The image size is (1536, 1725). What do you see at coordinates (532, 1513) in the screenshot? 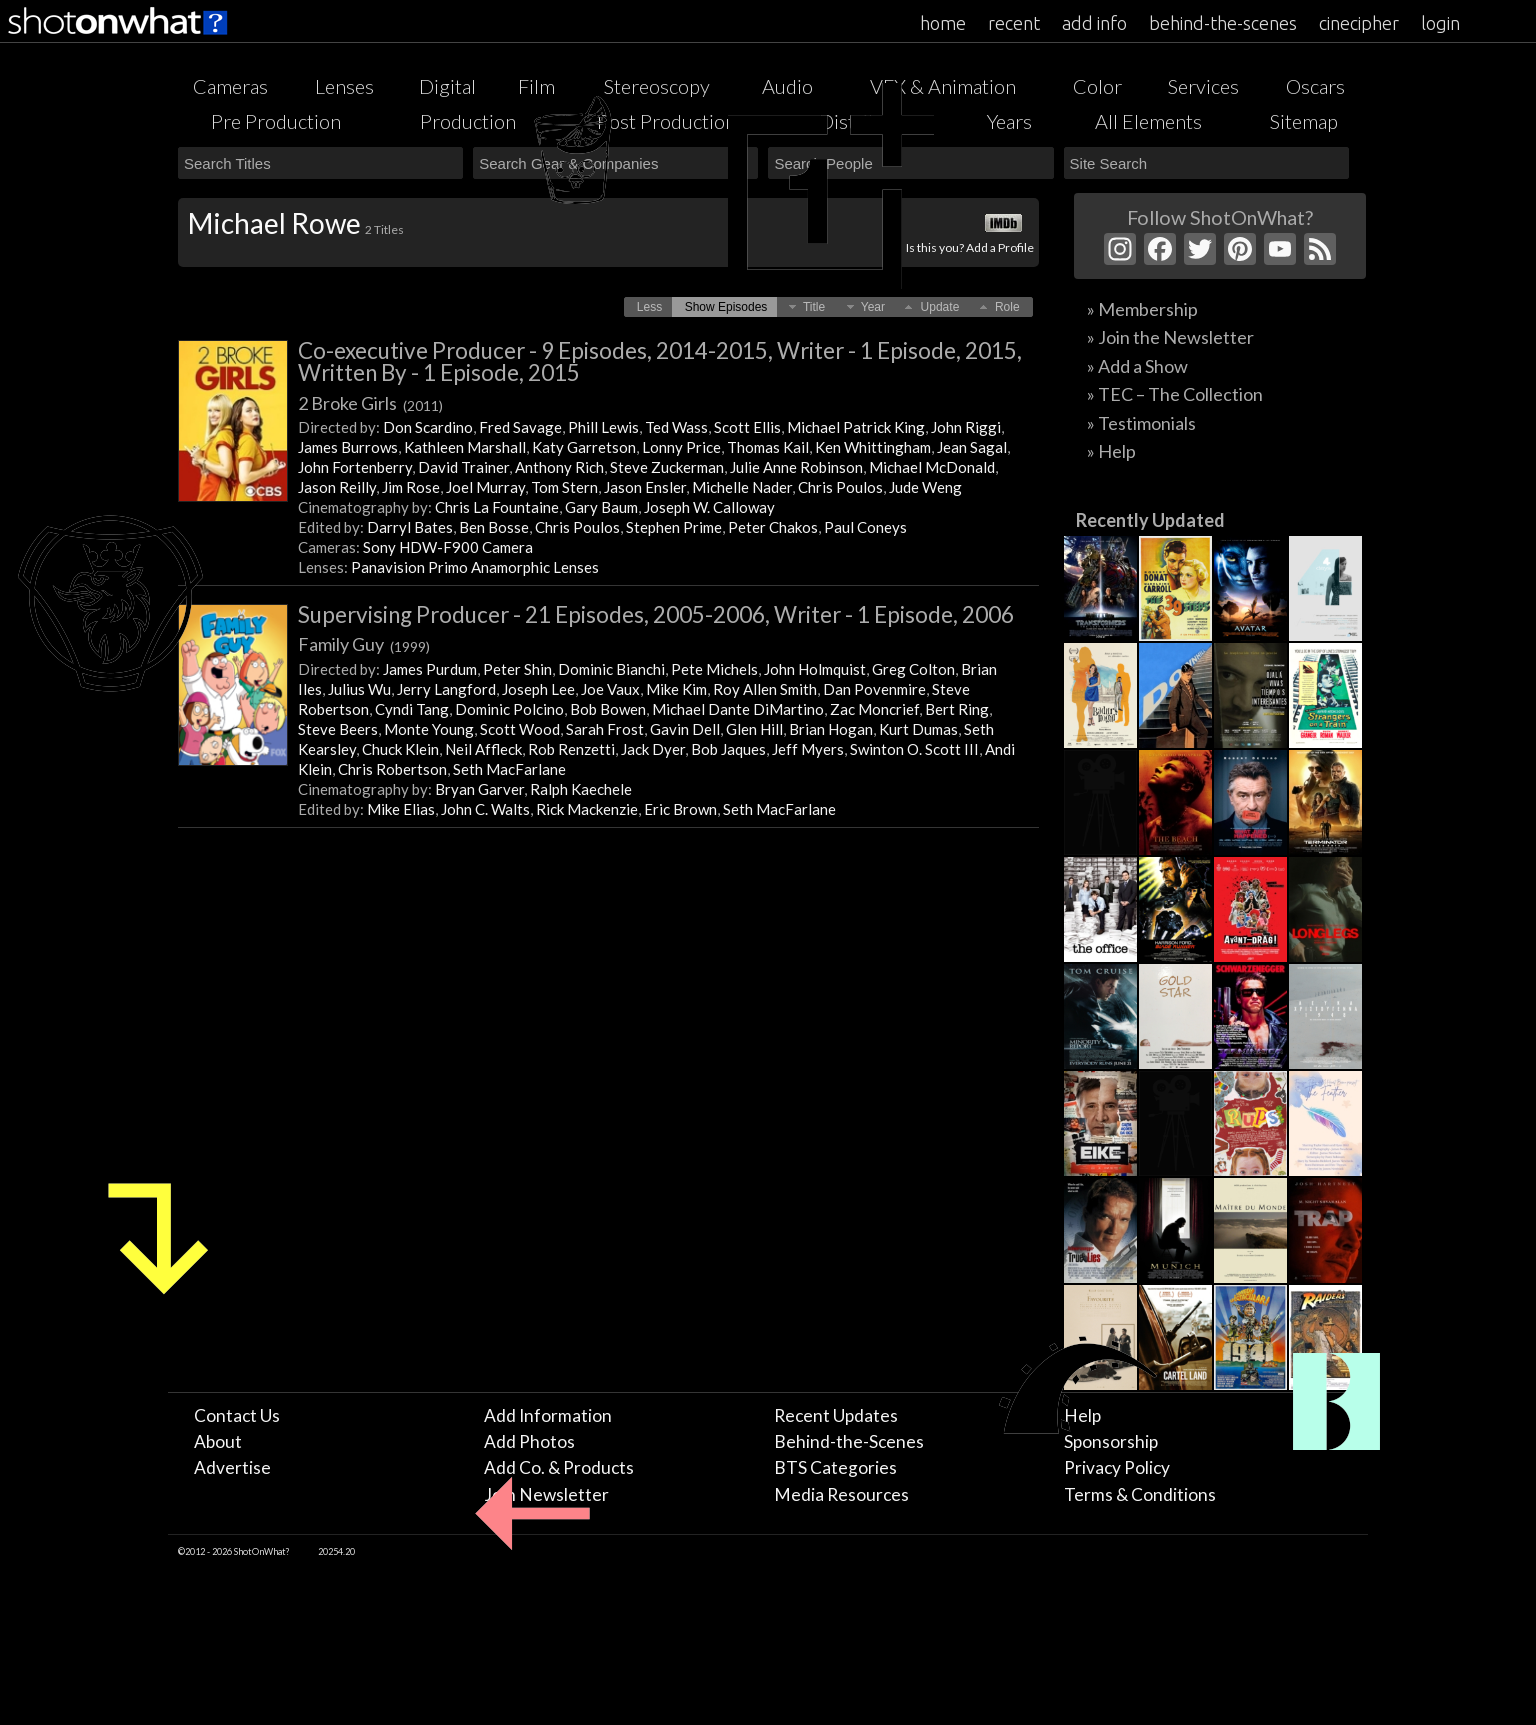
I see `go back to the previous page` at bounding box center [532, 1513].